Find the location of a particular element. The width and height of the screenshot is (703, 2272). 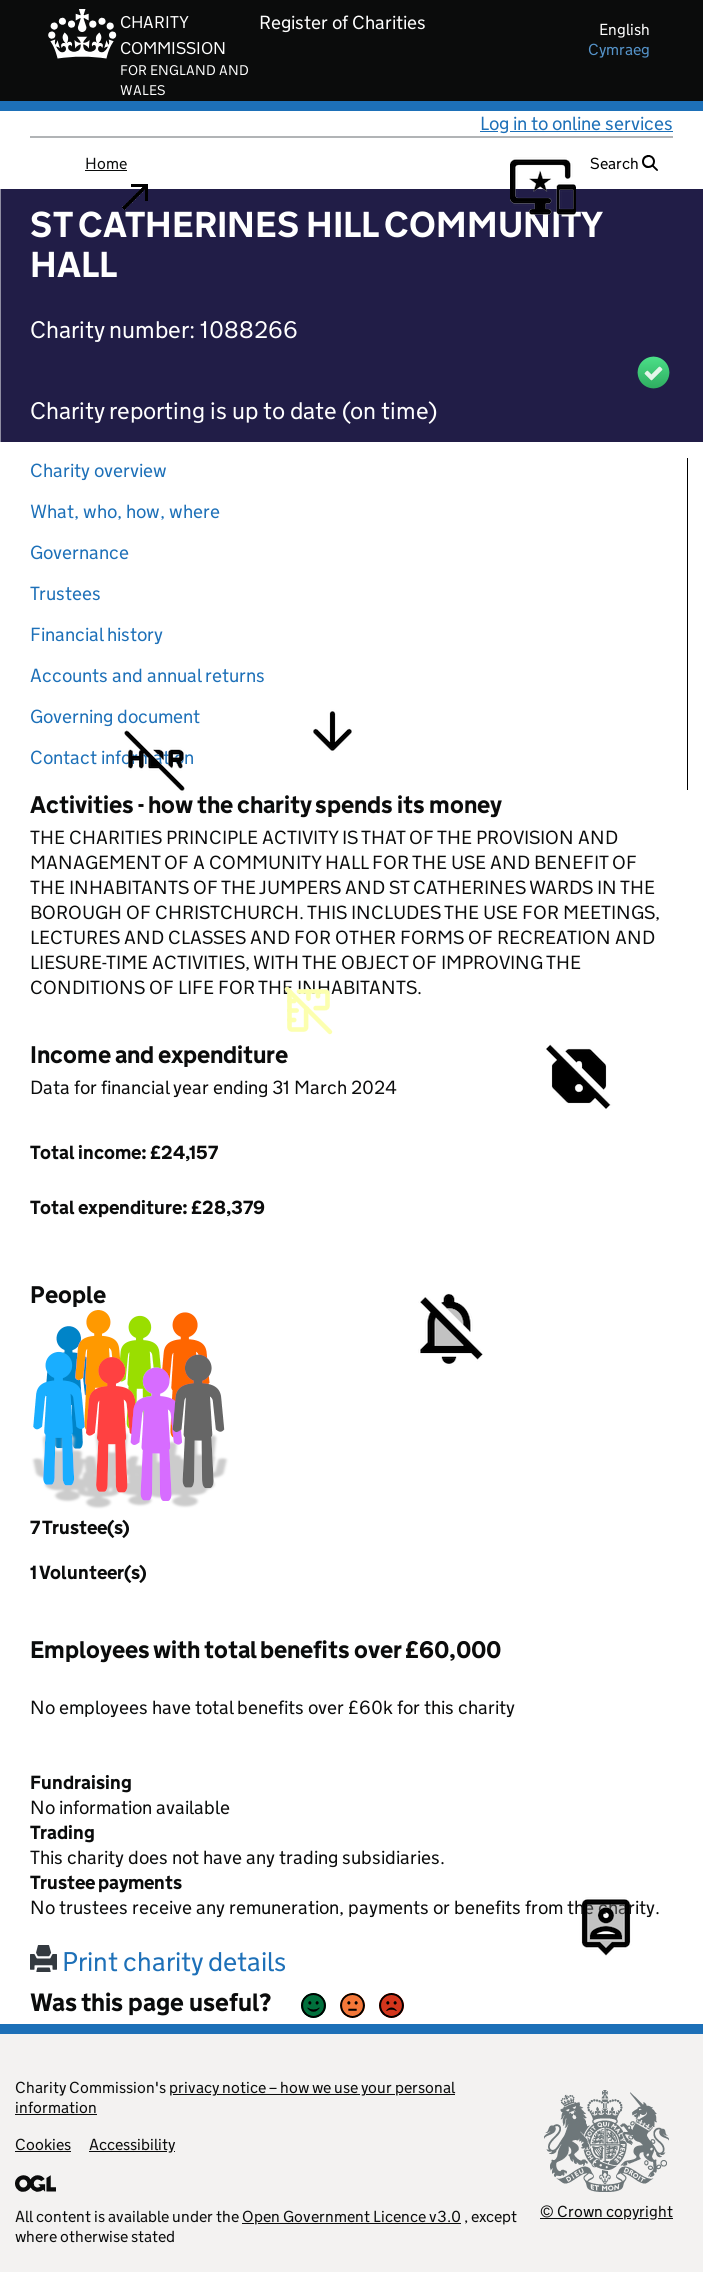

disable measurement tools is located at coordinates (308, 1010).